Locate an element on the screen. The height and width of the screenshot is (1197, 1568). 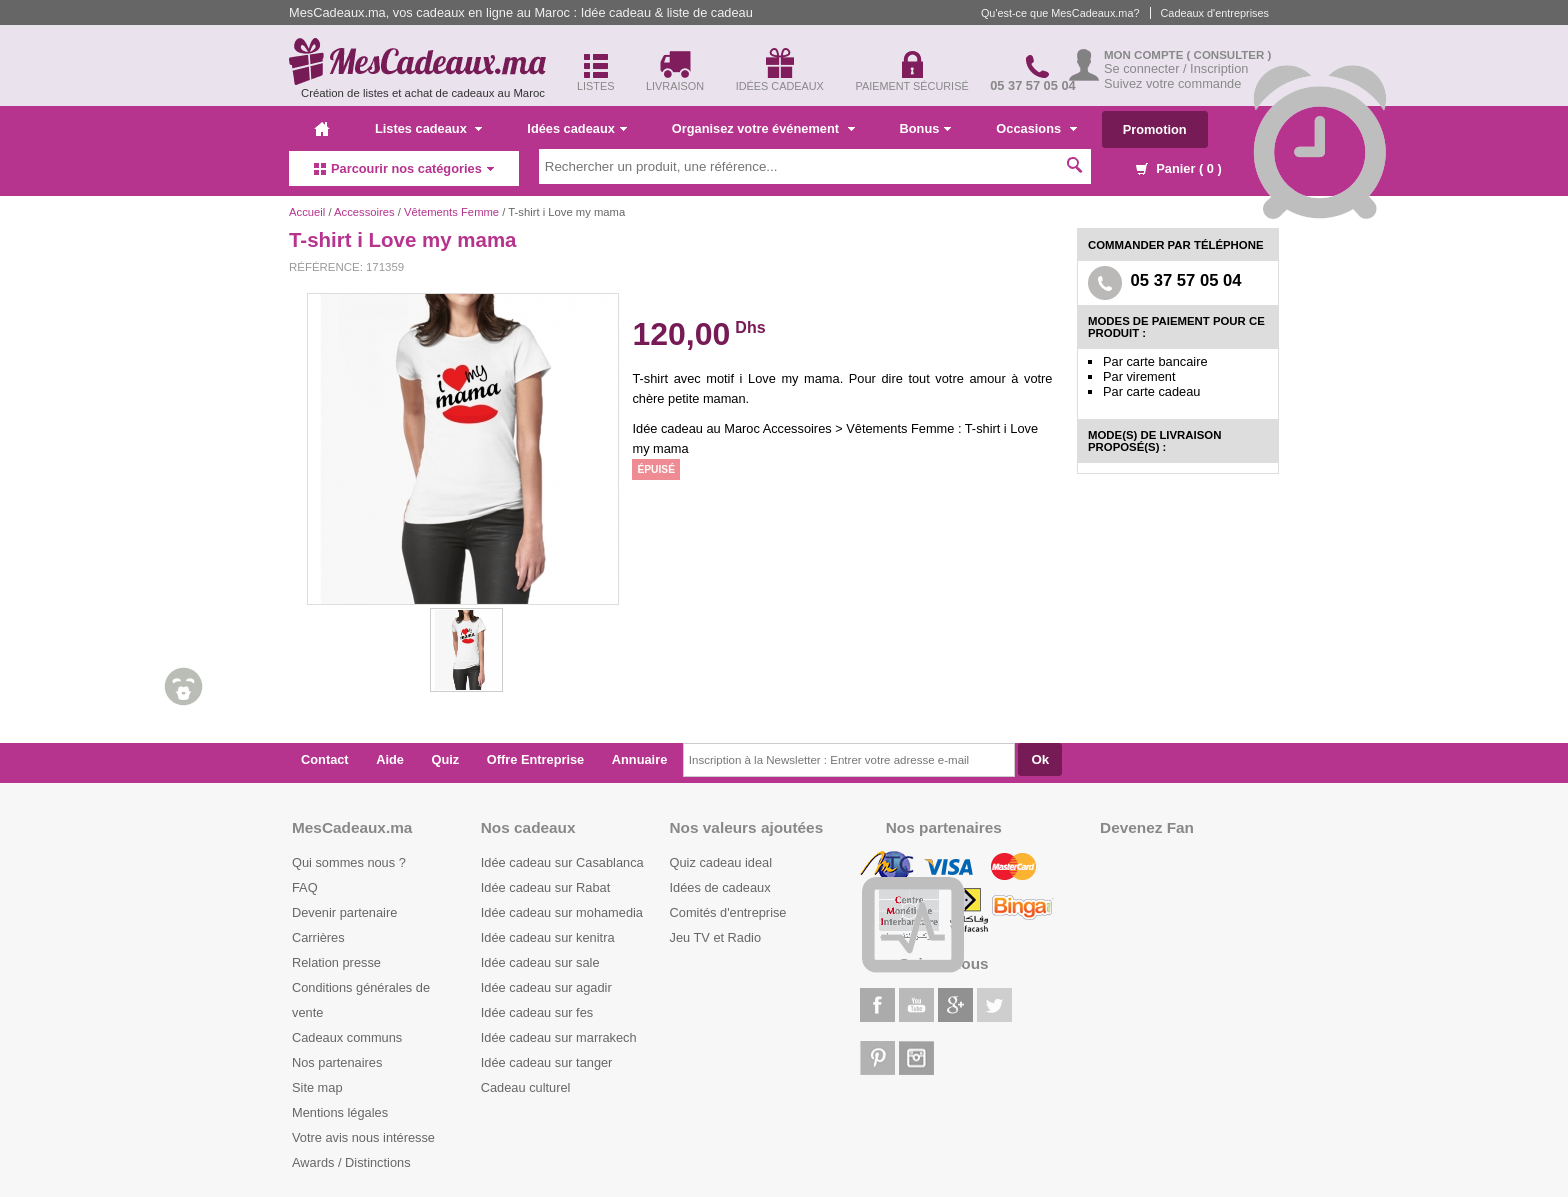
open system monitor to view resource usage is located at coordinates (913, 928).